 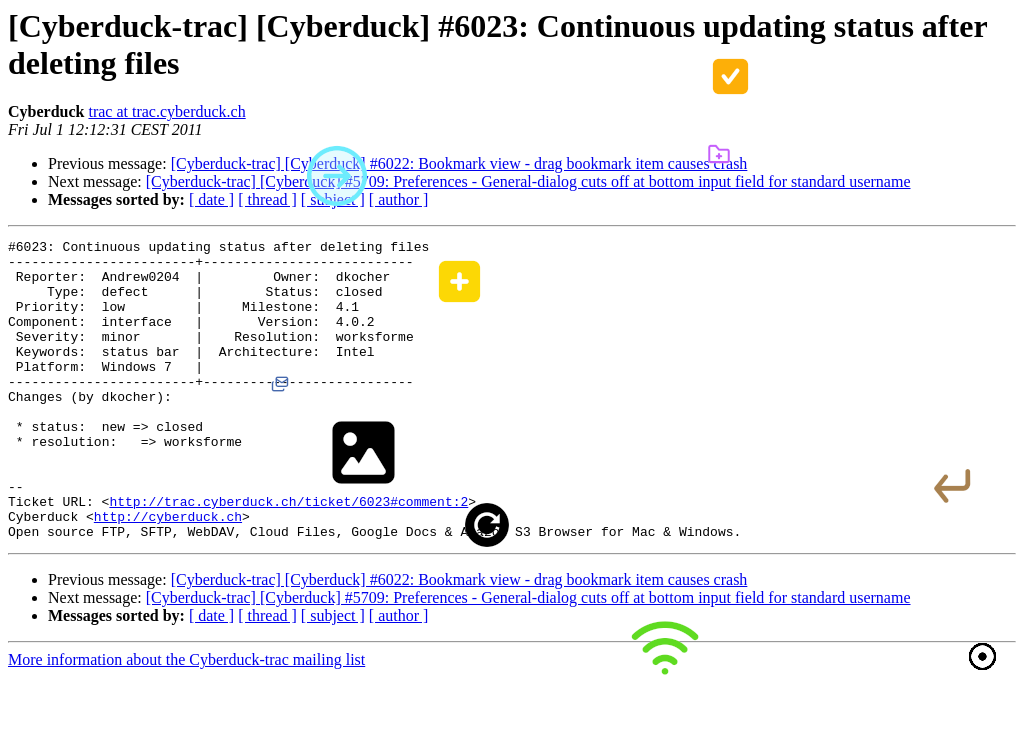 I want to click on proceed to the next step, so click(x=337, y=176).